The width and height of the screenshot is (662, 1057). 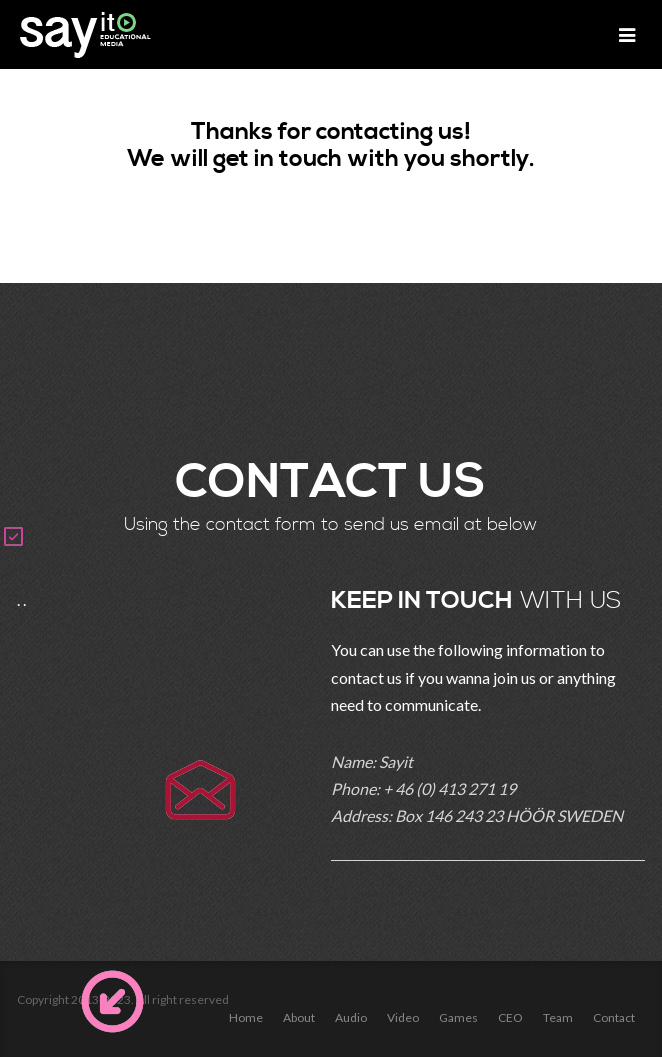 I want to click on navigate to previous or lower-left content, so click(x=112, y=1001).